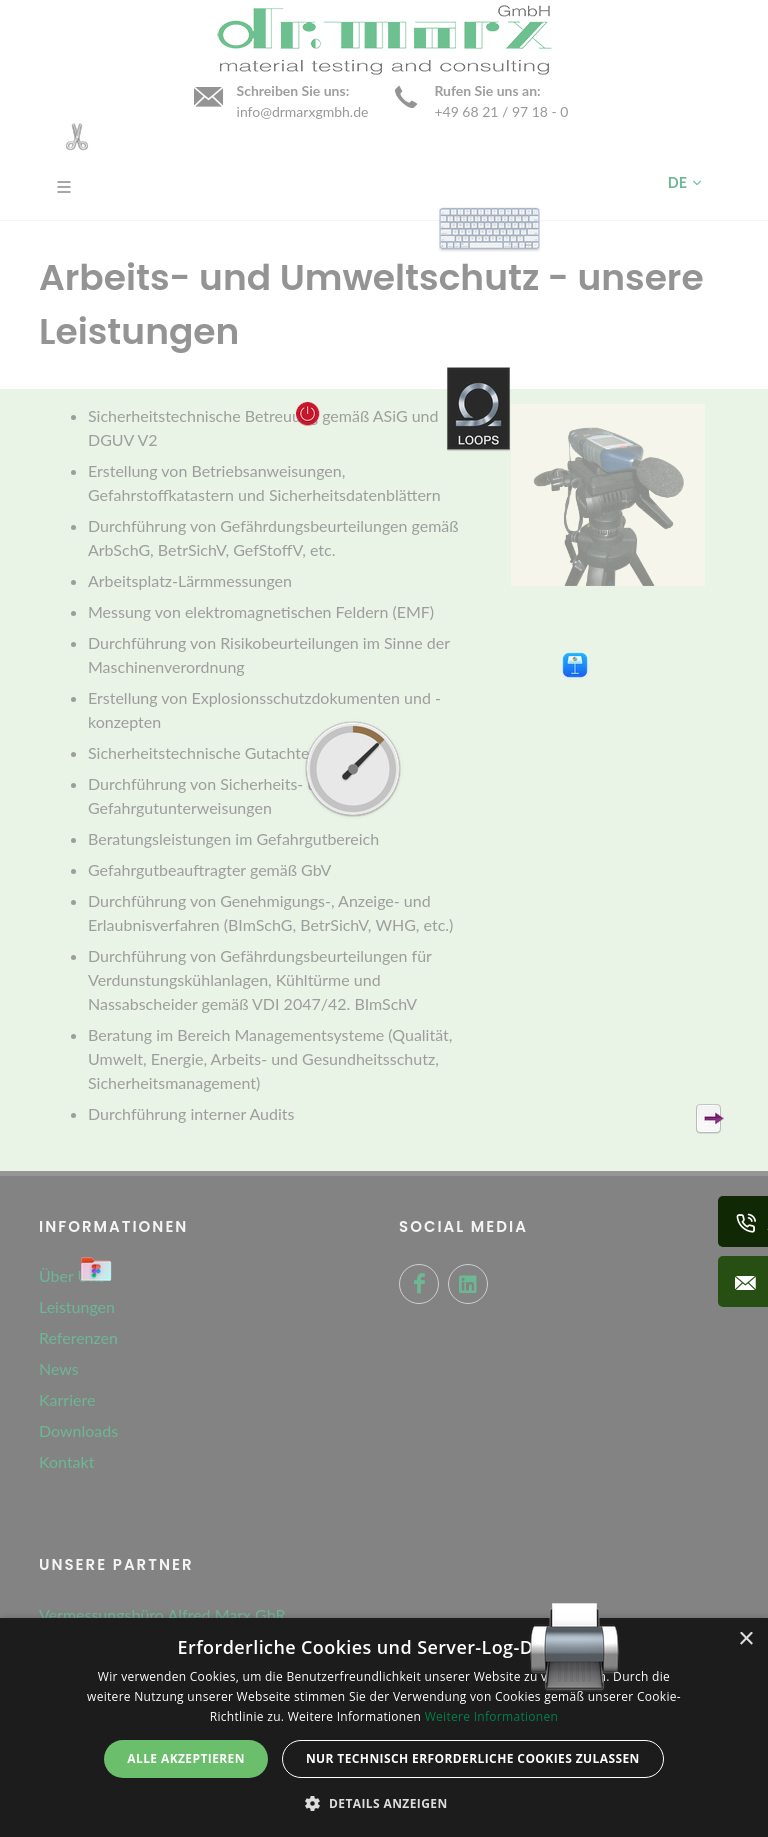 Image resolution: width=768 pixels, height=1837 pixels. Describe the element at coordinates (575, 665) in the screenshot. I see `open keynote to create or edit presentations` at that location.